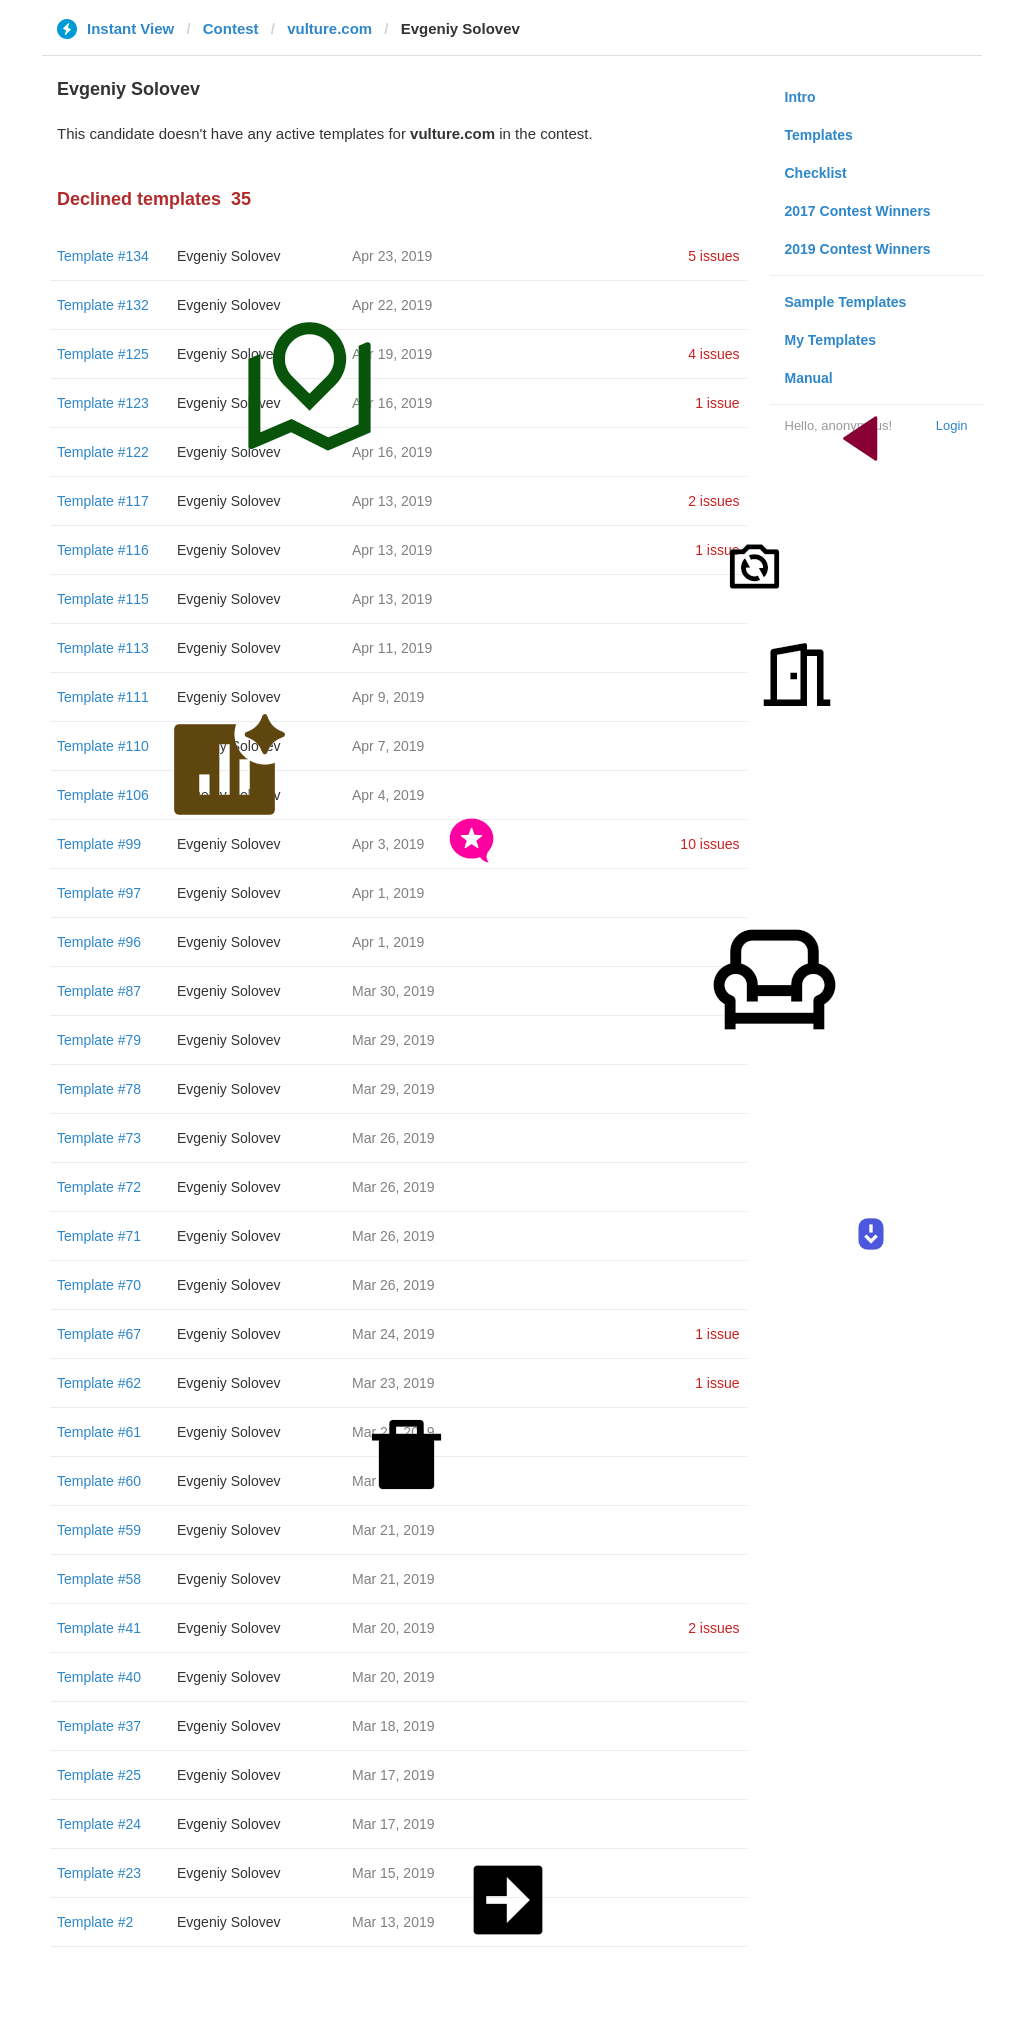 Image resolution: width=1024 pixels, height=2037 pixels. I want to click on view map directions or navigation, so click(309, 389).